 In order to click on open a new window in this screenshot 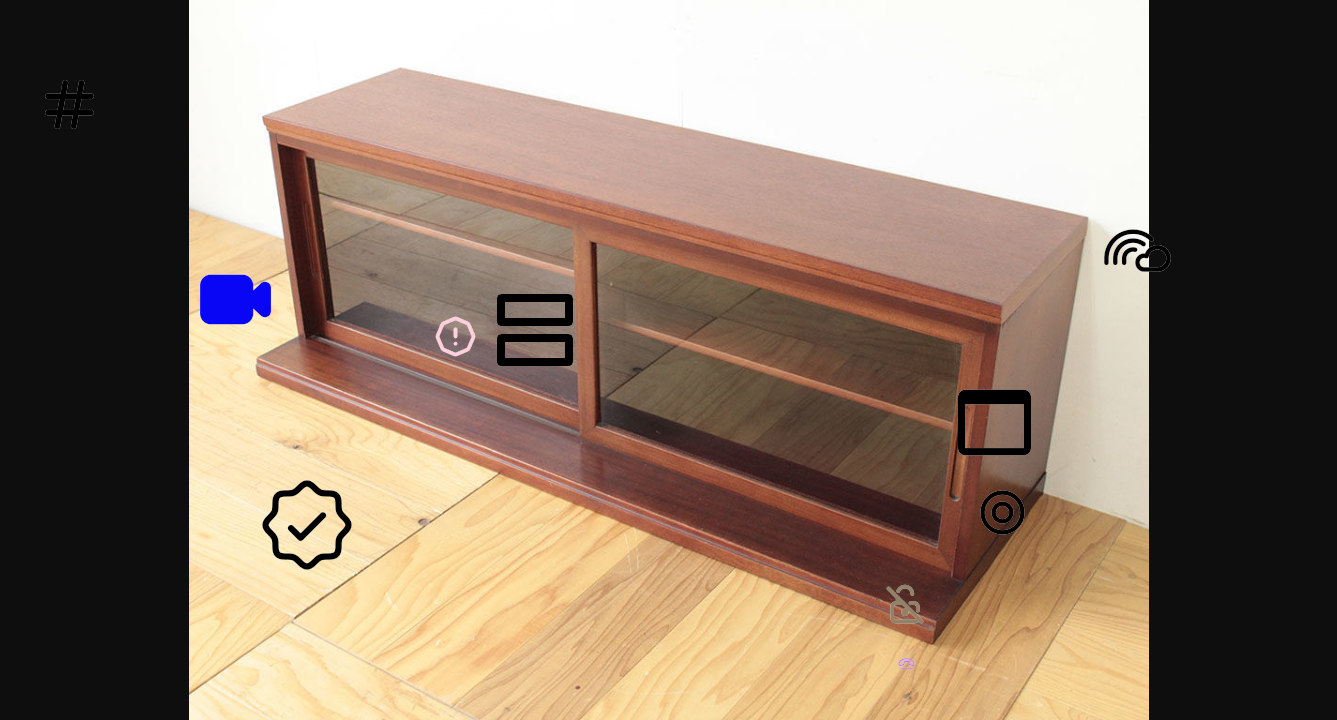, I will do `click(994, 422)`.